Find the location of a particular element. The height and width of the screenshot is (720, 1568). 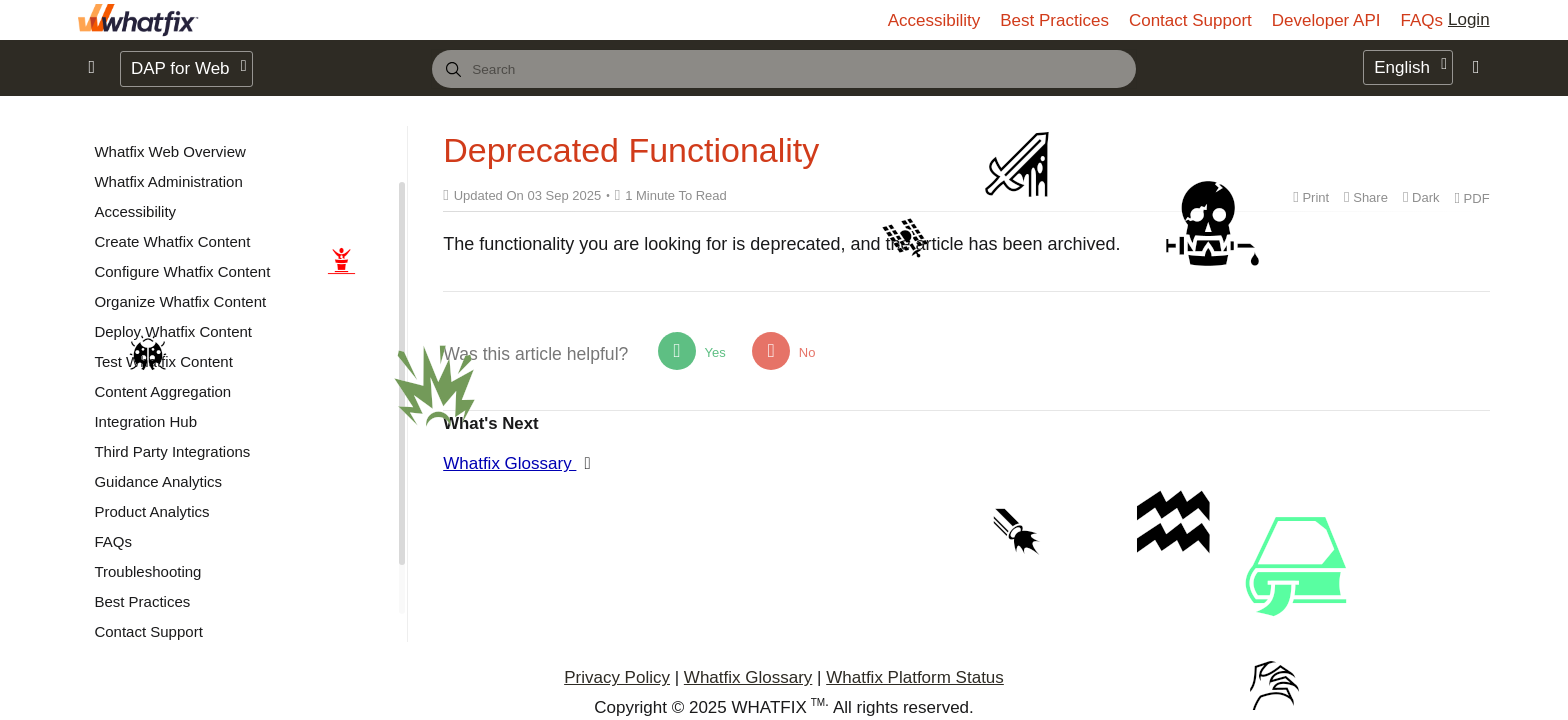

indicates lethal injection or poison hazard is located at coordinates (1210, 223).